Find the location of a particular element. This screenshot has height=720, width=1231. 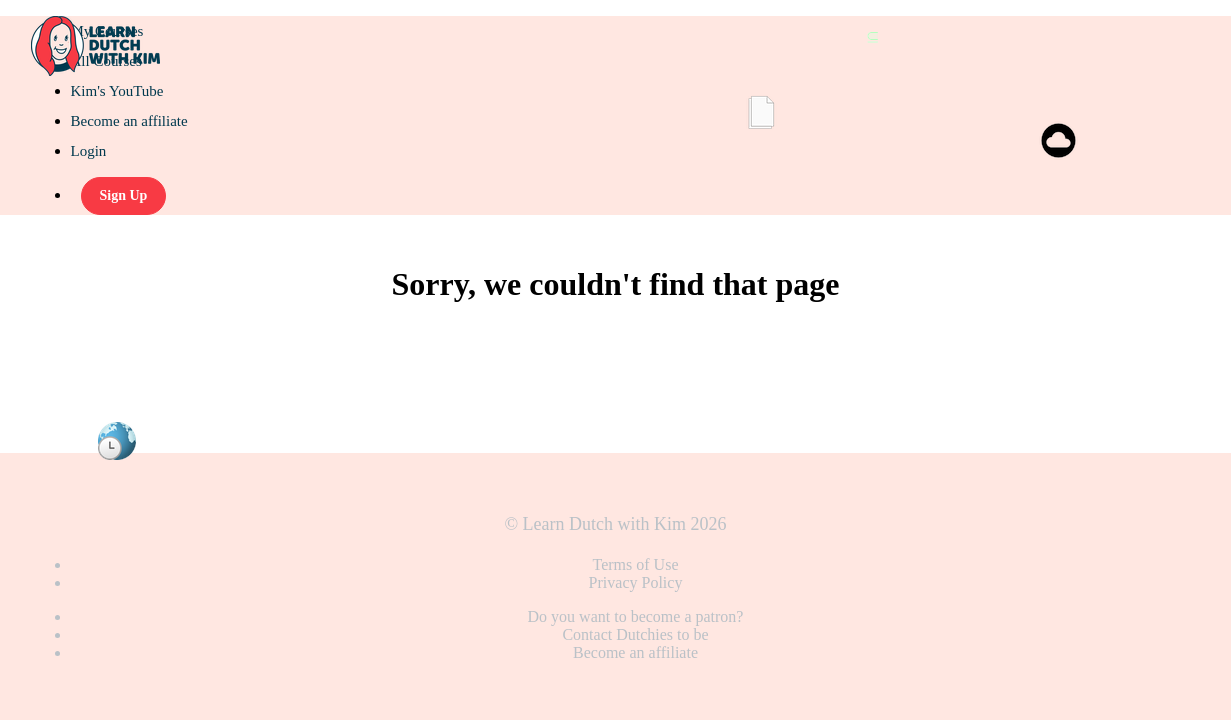

access cloud storage is located at coordinates (1058, 140).